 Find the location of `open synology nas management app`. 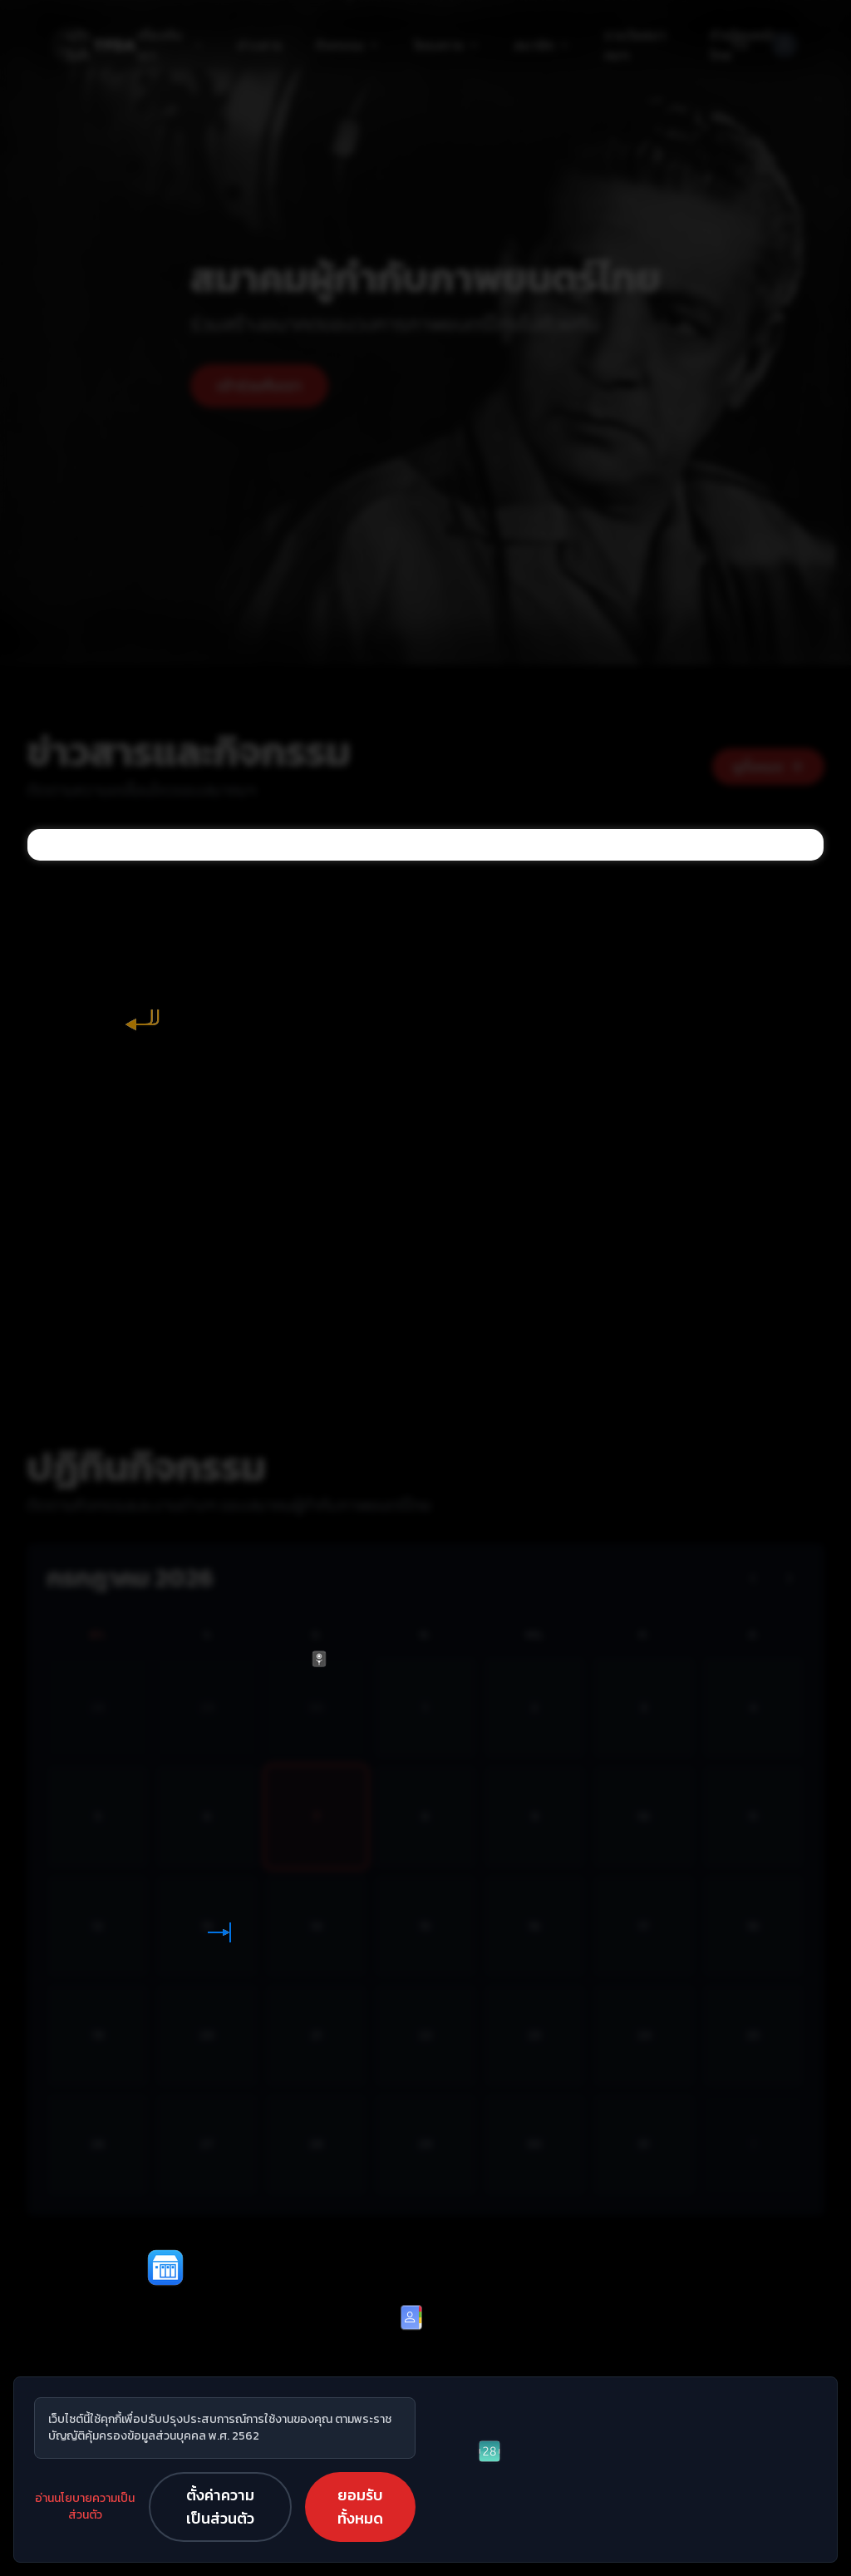

open synology nas management app is located at coordinates (165, 2268).